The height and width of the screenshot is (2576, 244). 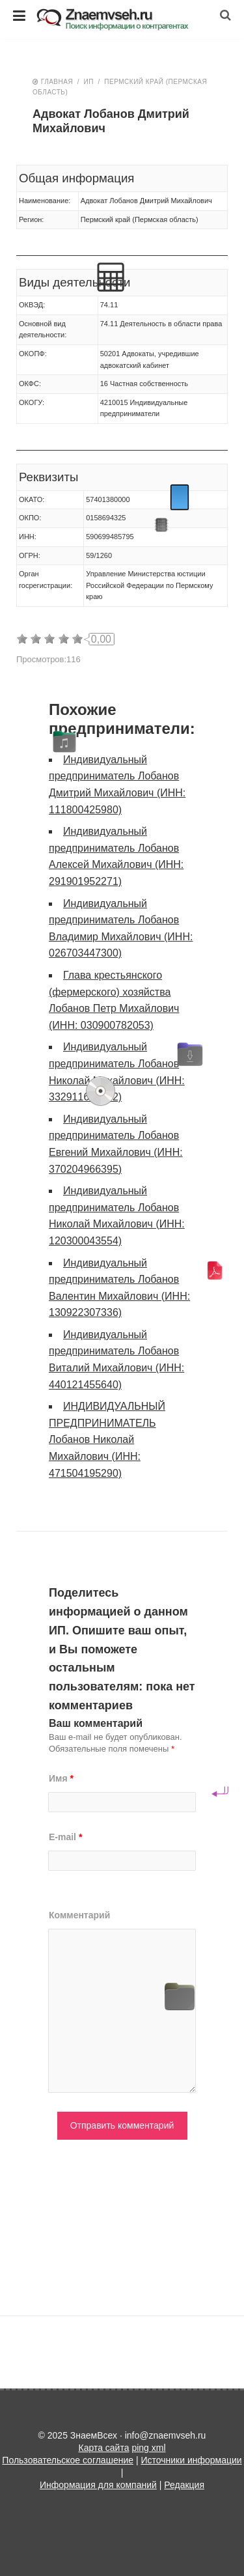 What do you see at coordinates (180, 1996) in the screenshot?
I see `open a folder to view its contents` at bounding box center [180, 1996].